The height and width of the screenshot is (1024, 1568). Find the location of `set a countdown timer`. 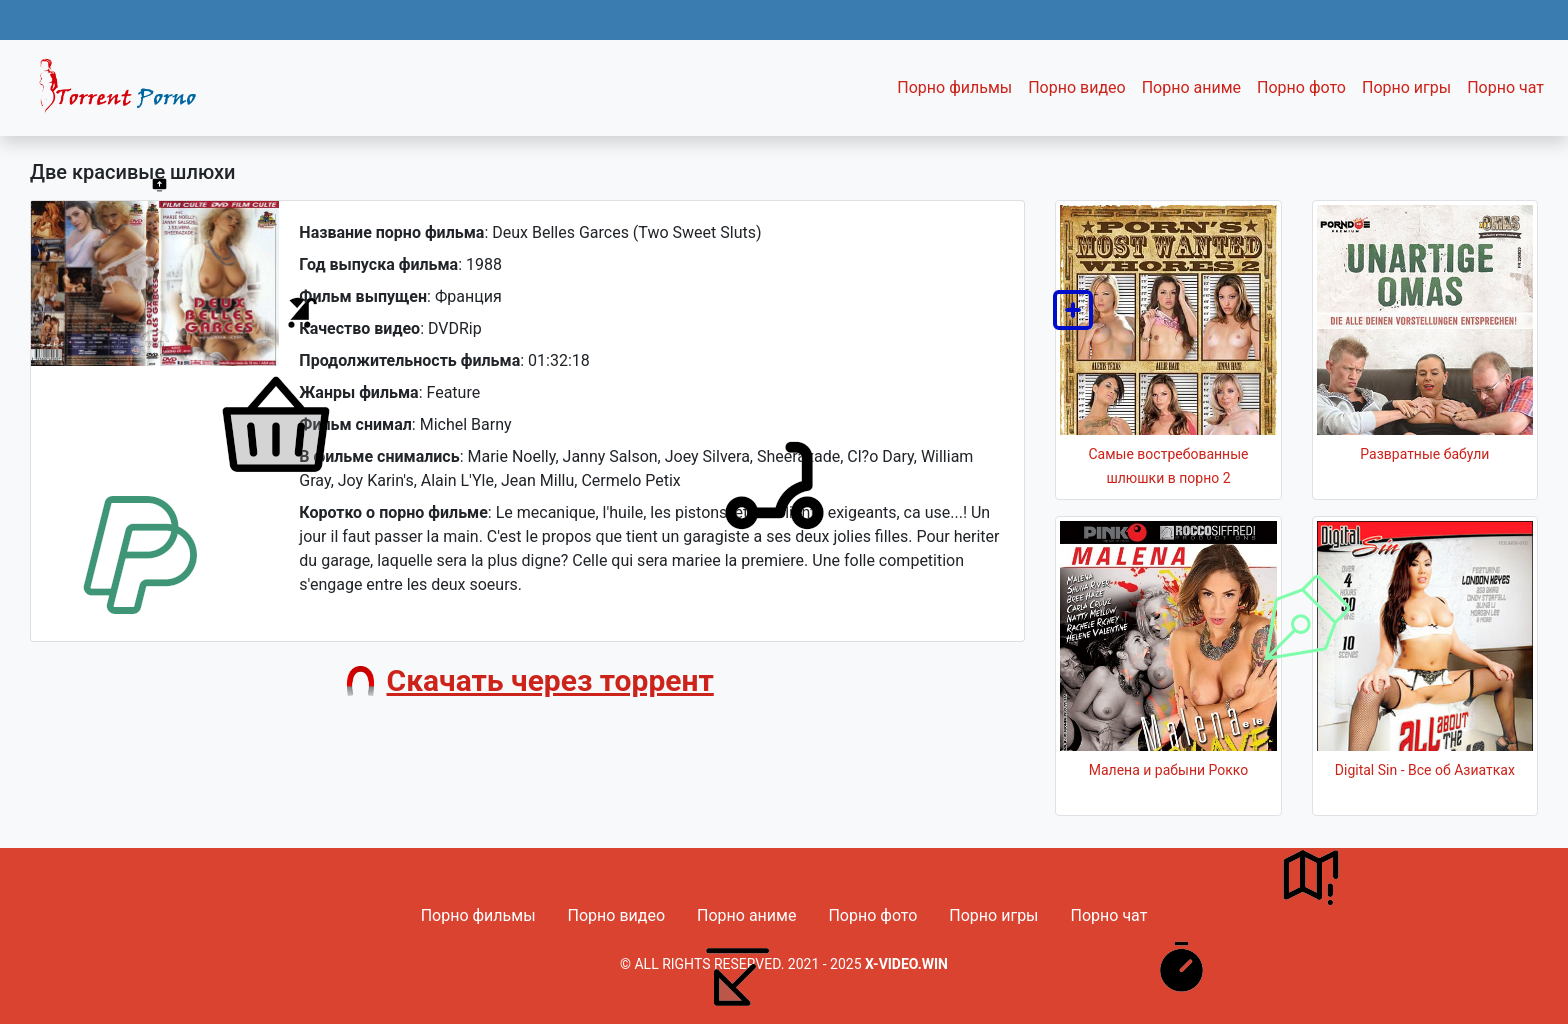

set a countdown timer is located at coordinates (1181, 968).